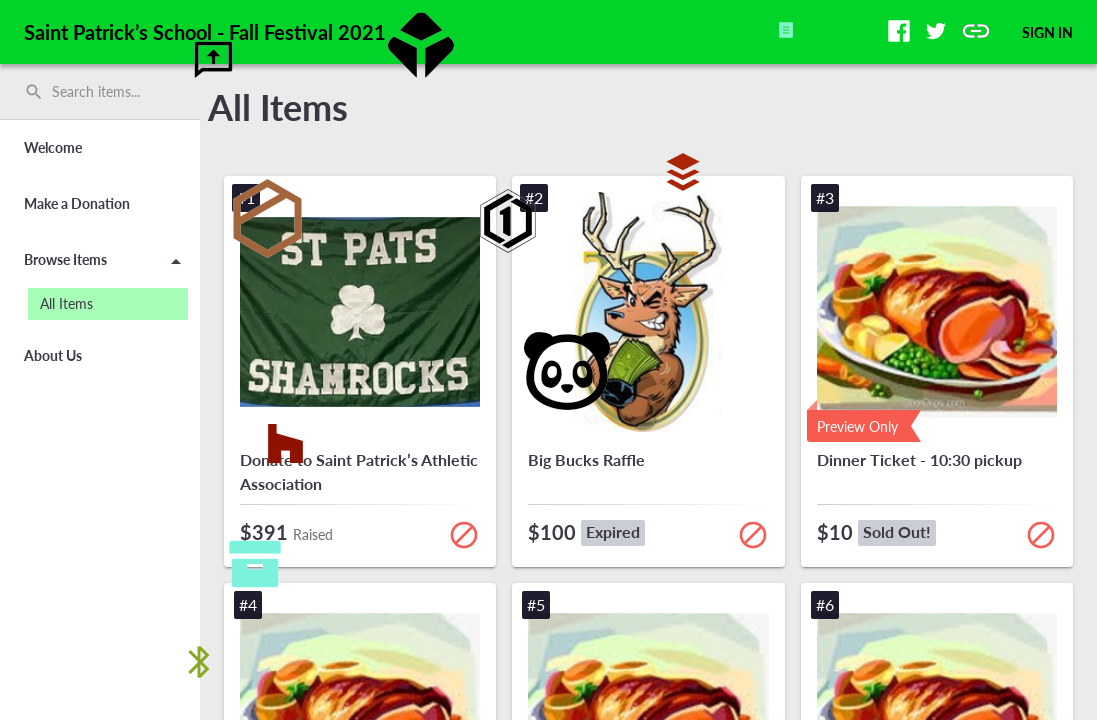  What do you see at coordinates (508, 221) in the screenshot?
I see `open 1Panel server management dashboard` at bounding box center [508, 221].